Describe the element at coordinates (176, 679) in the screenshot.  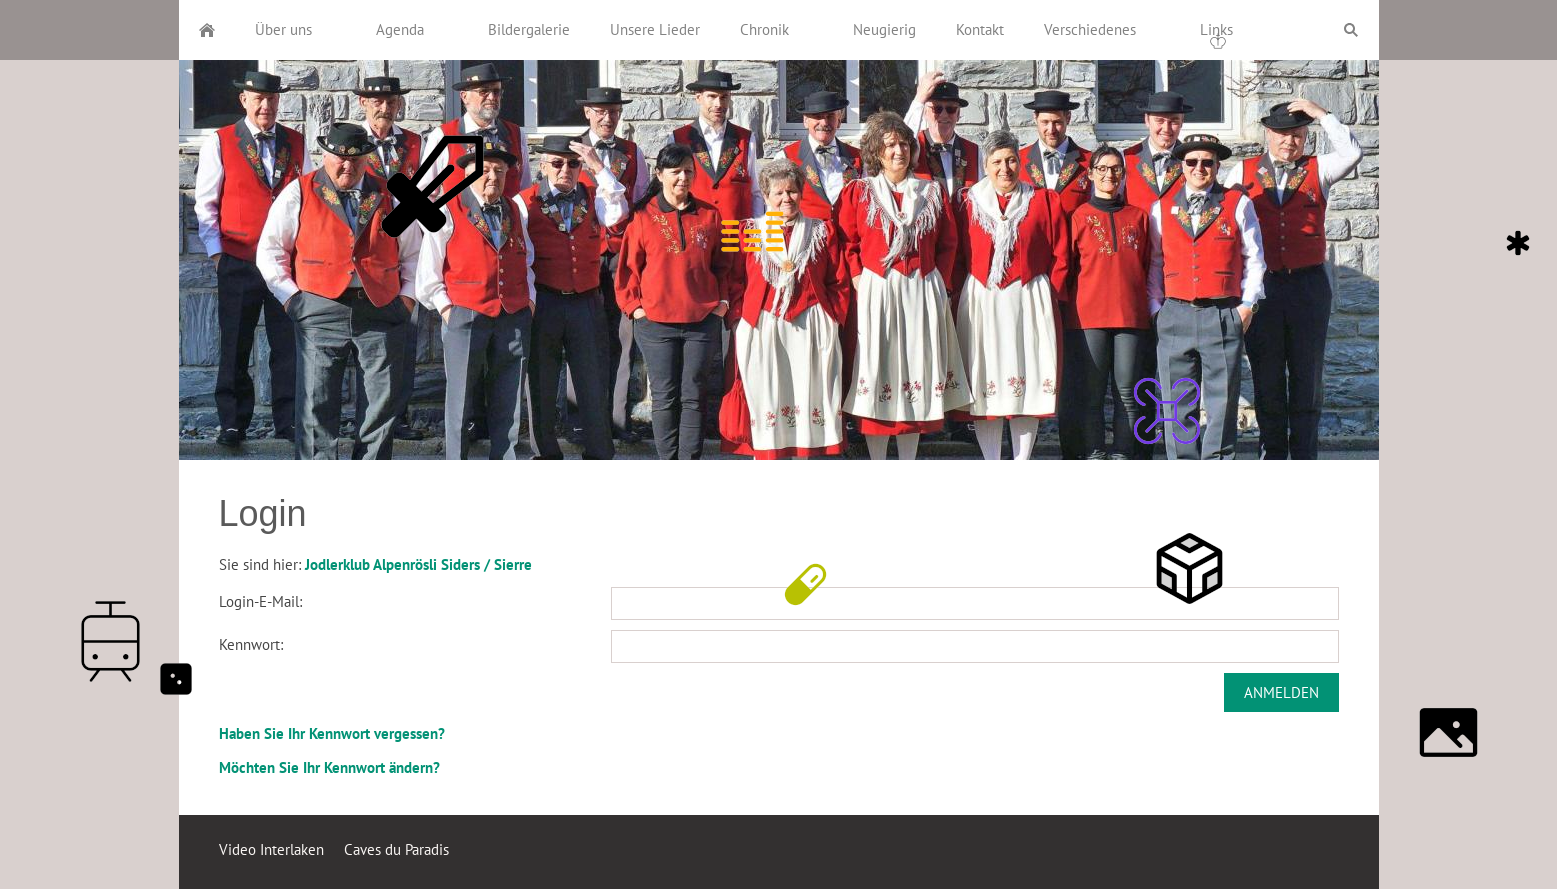
I see `roll dice or randomize selection` at that location.